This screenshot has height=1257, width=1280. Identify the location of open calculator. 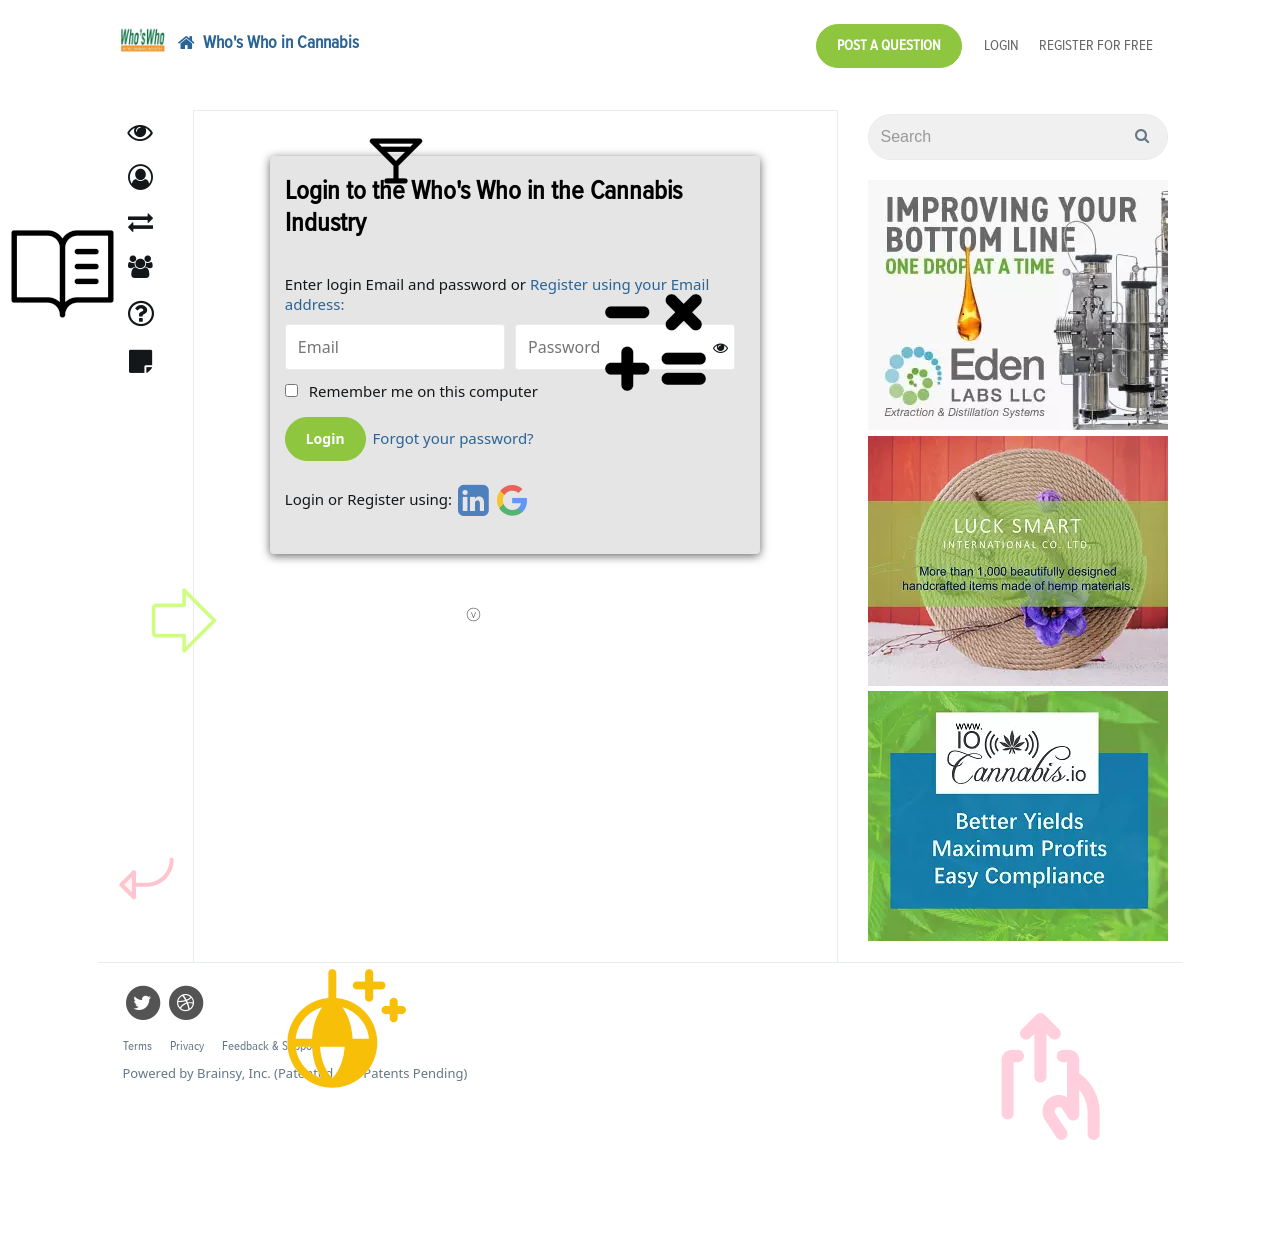
(655, 340).